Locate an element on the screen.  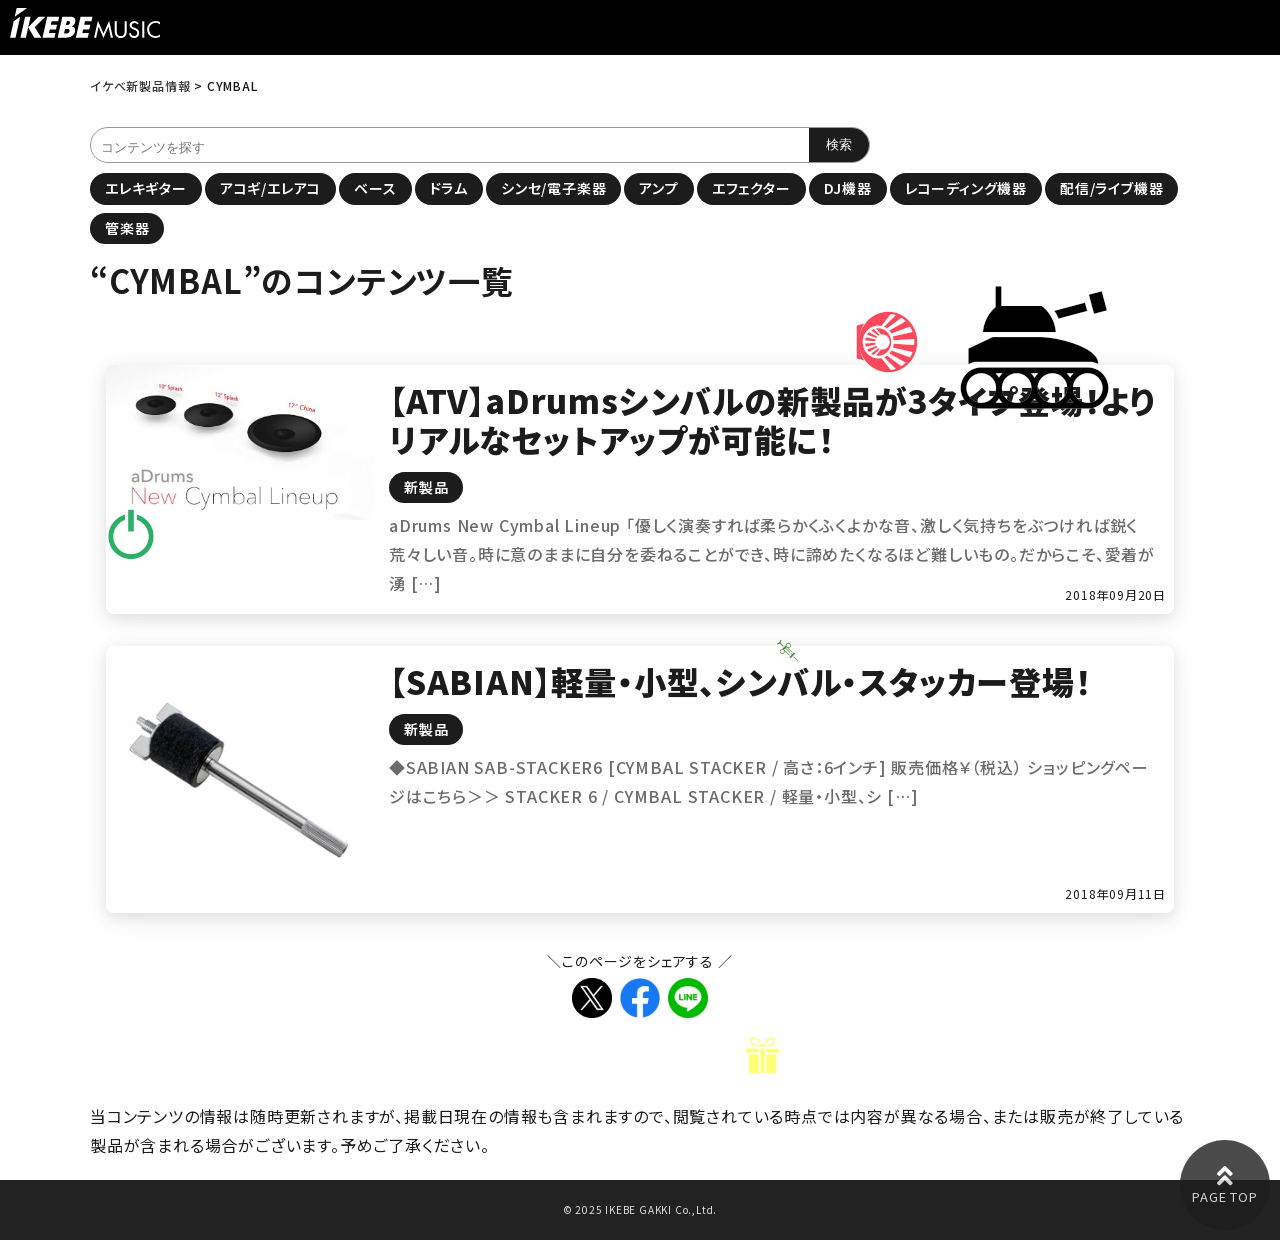
select tank unit in strategy game is located at coordinates (1034, 352).